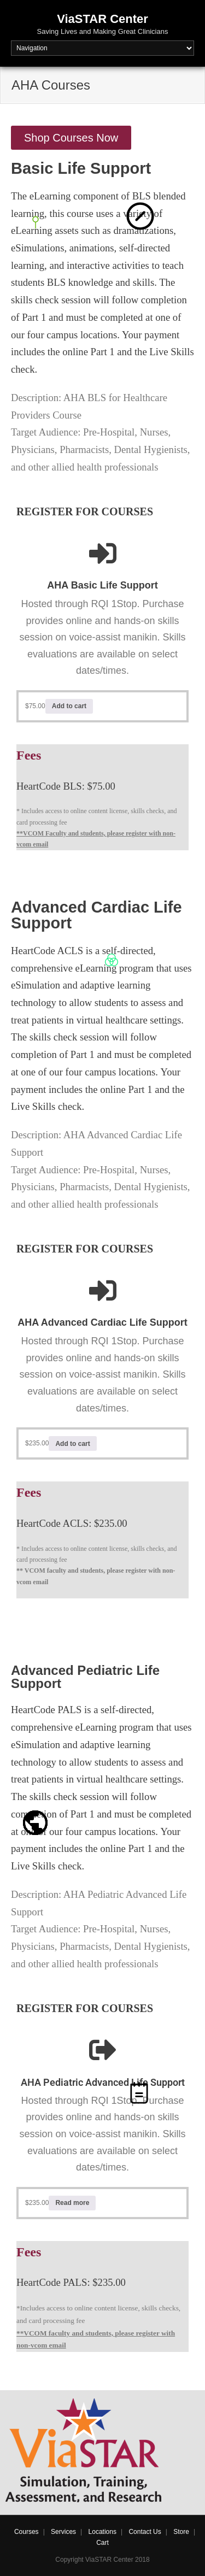 This screenshot has width=205, height=2576. Describe the element at coordinates (35, 1822) in the screenshot. I see `switch to public visibility` at that location.